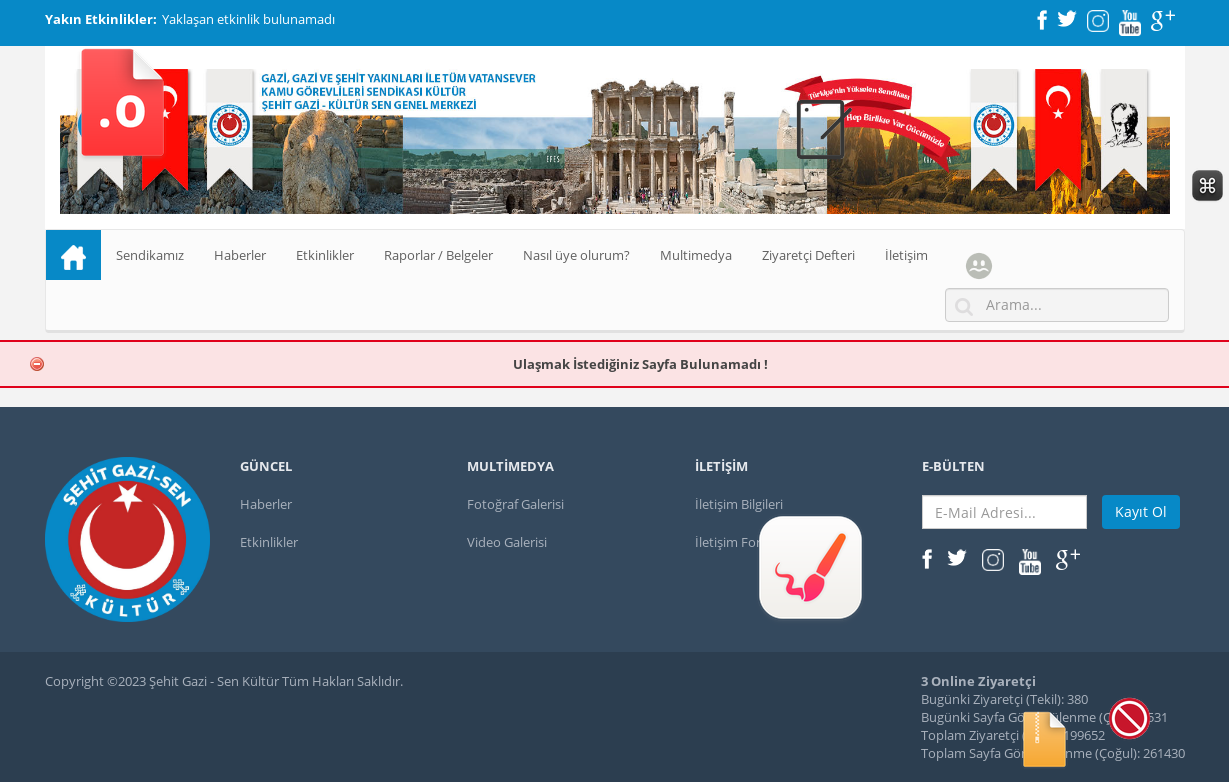 This screenshot has height=782, width=1229. Describe the element at coordinates (122, 104) in the screenshot. I see `object file type indicator` at that location.